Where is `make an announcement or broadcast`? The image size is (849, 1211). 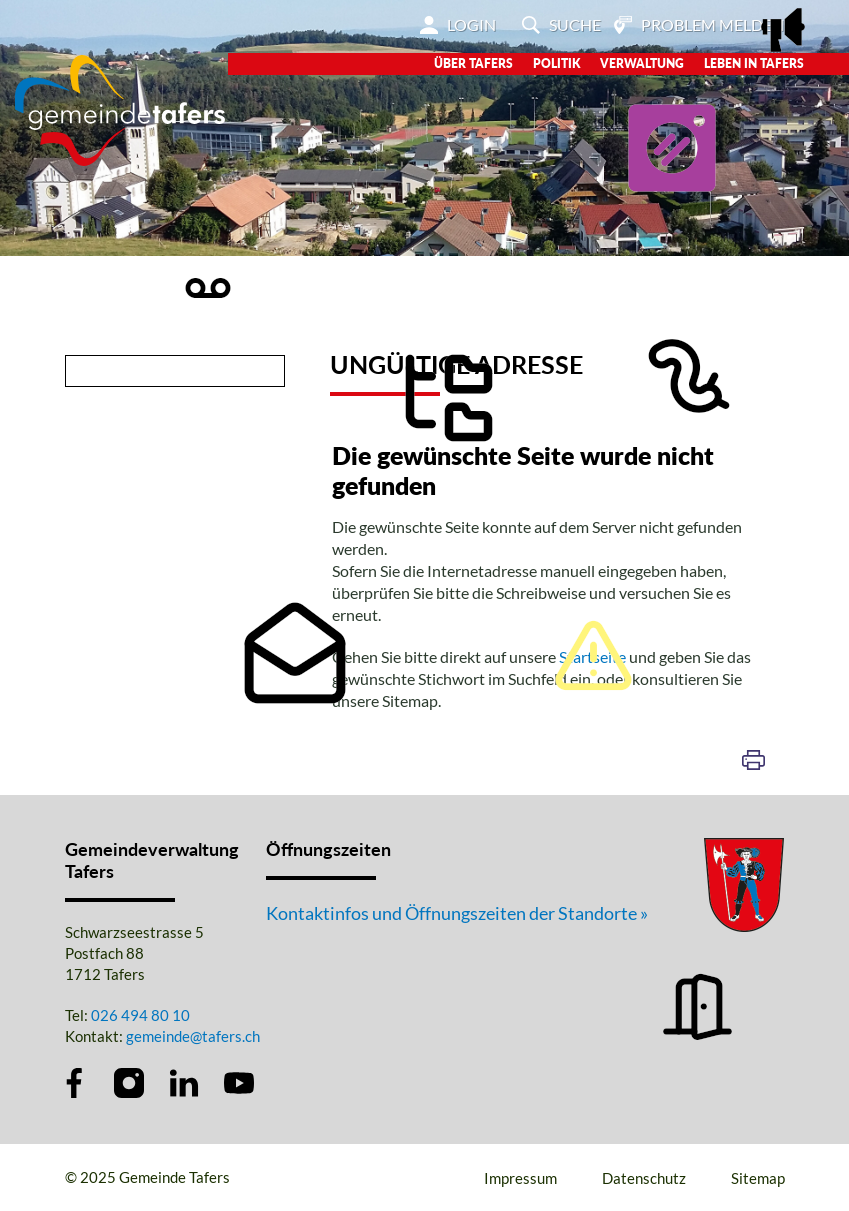 make an announcement or broadcast is located at coordinates (783, 30).